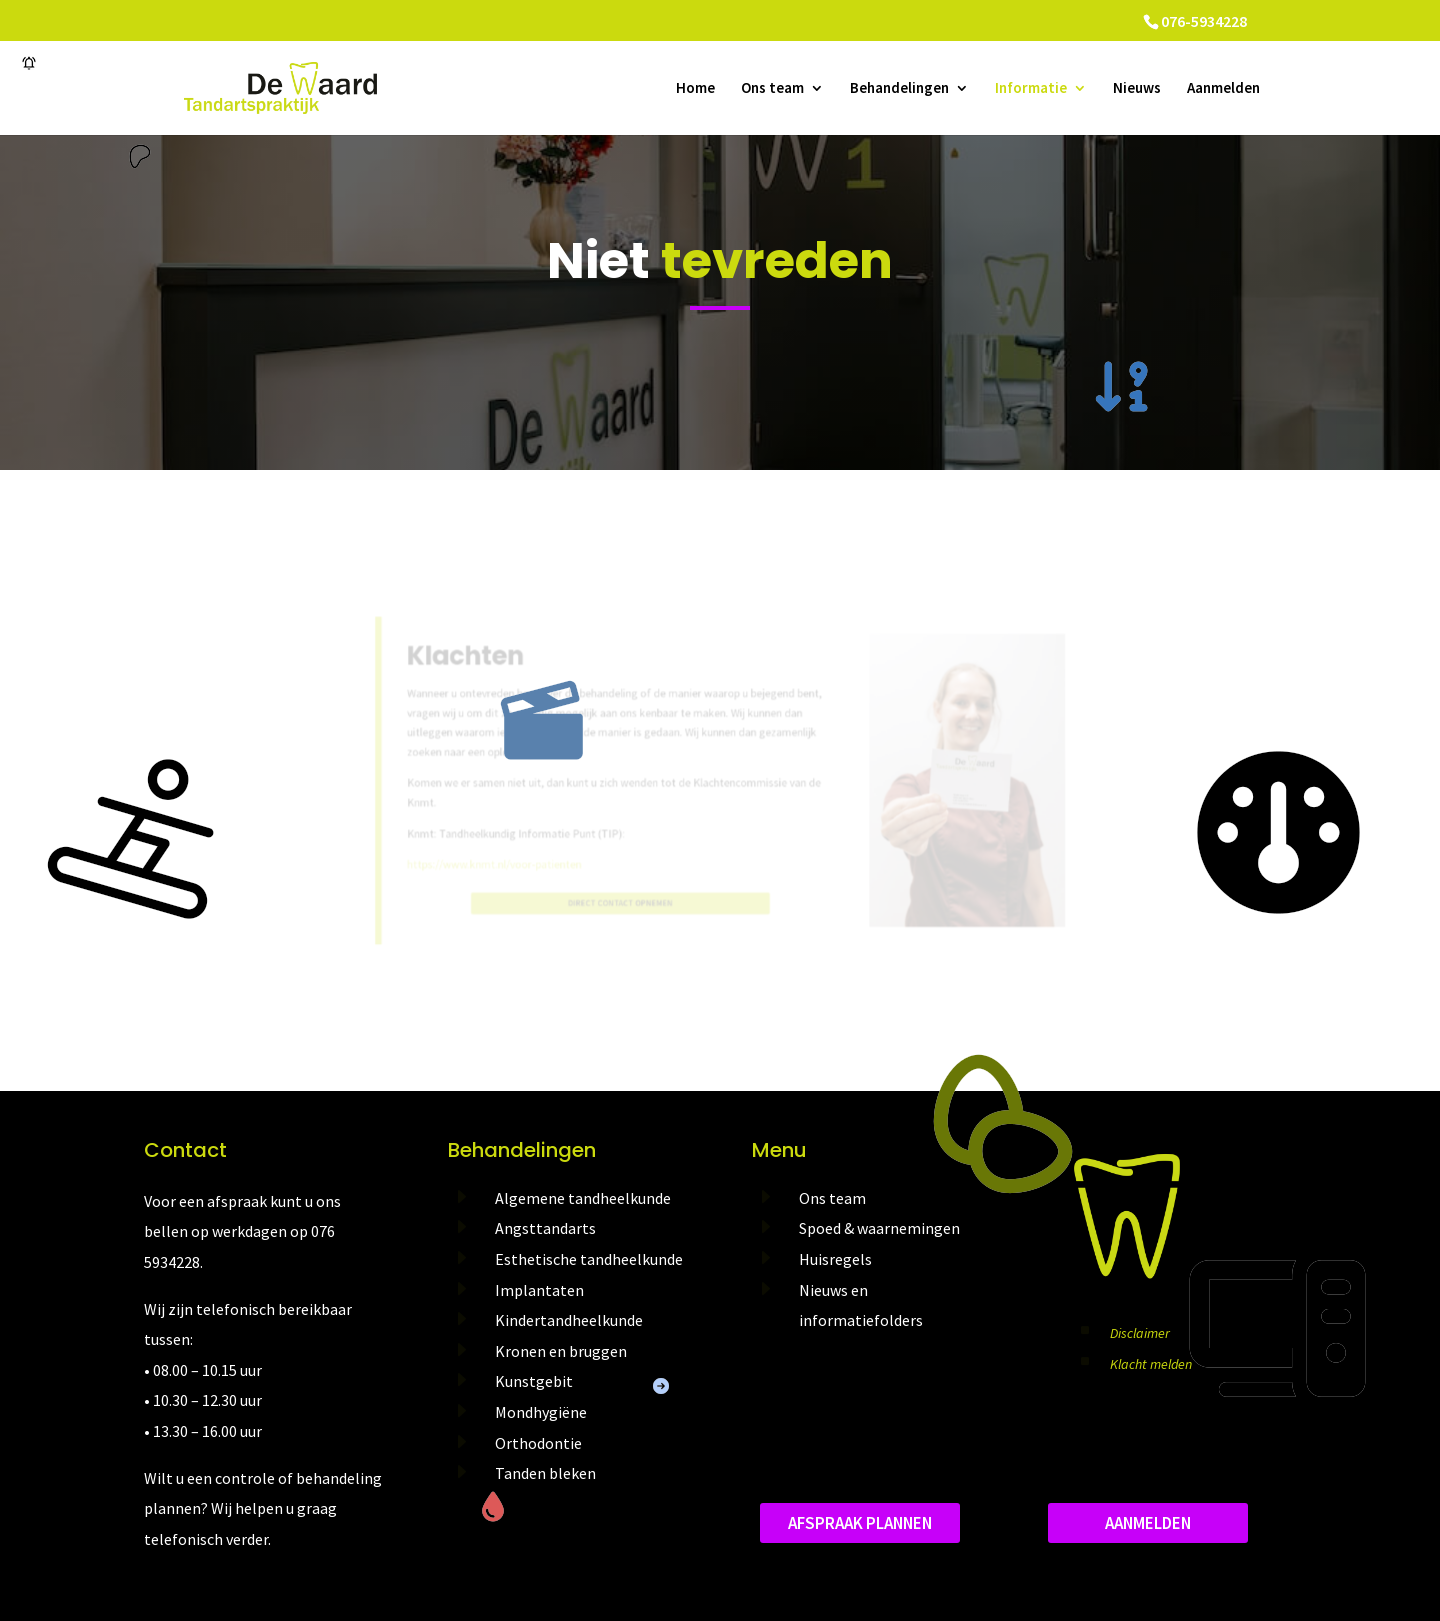 This screenshot has height=1621, width=1440. What do you see at coordinates (1122, 386) in the screenshot?
I see `sort numbers in descending order` at bounding box center [1122, 386].